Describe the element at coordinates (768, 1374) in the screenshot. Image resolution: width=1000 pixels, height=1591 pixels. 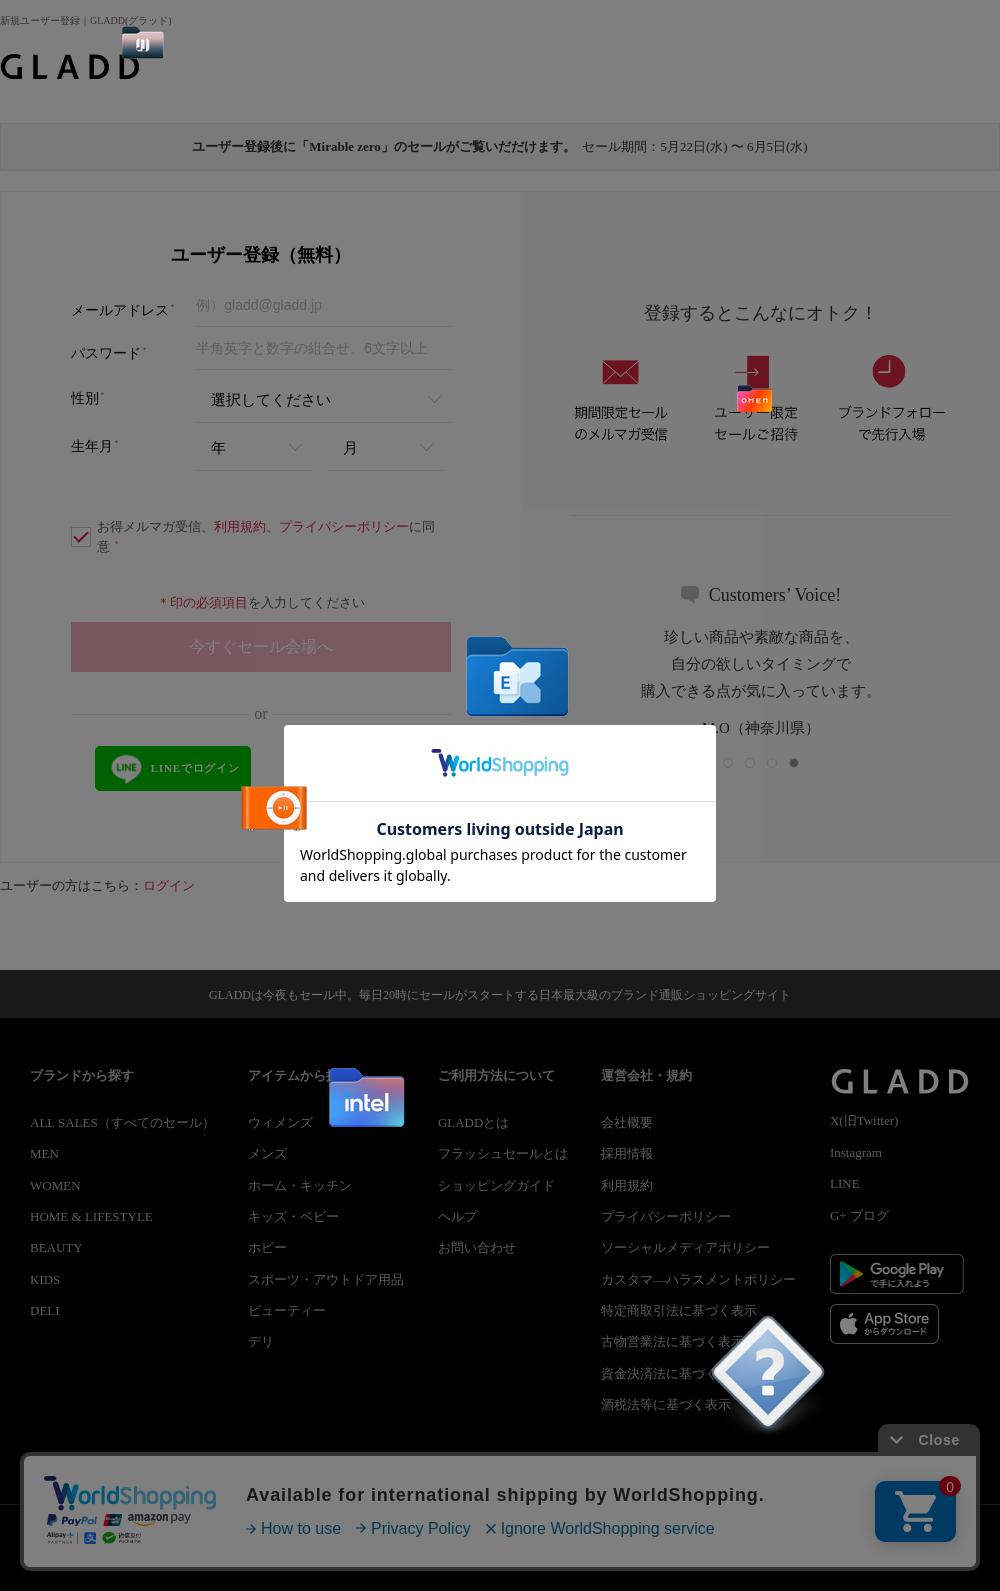
I see `indicates a help or information dialog` at that location.